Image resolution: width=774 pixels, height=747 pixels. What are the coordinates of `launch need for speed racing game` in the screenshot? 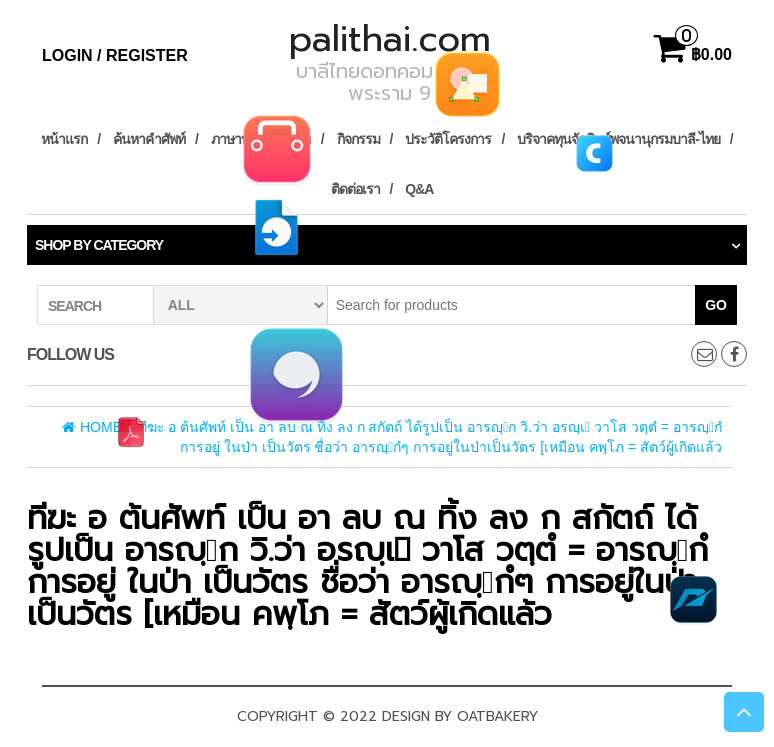 It's located at (693, 599).